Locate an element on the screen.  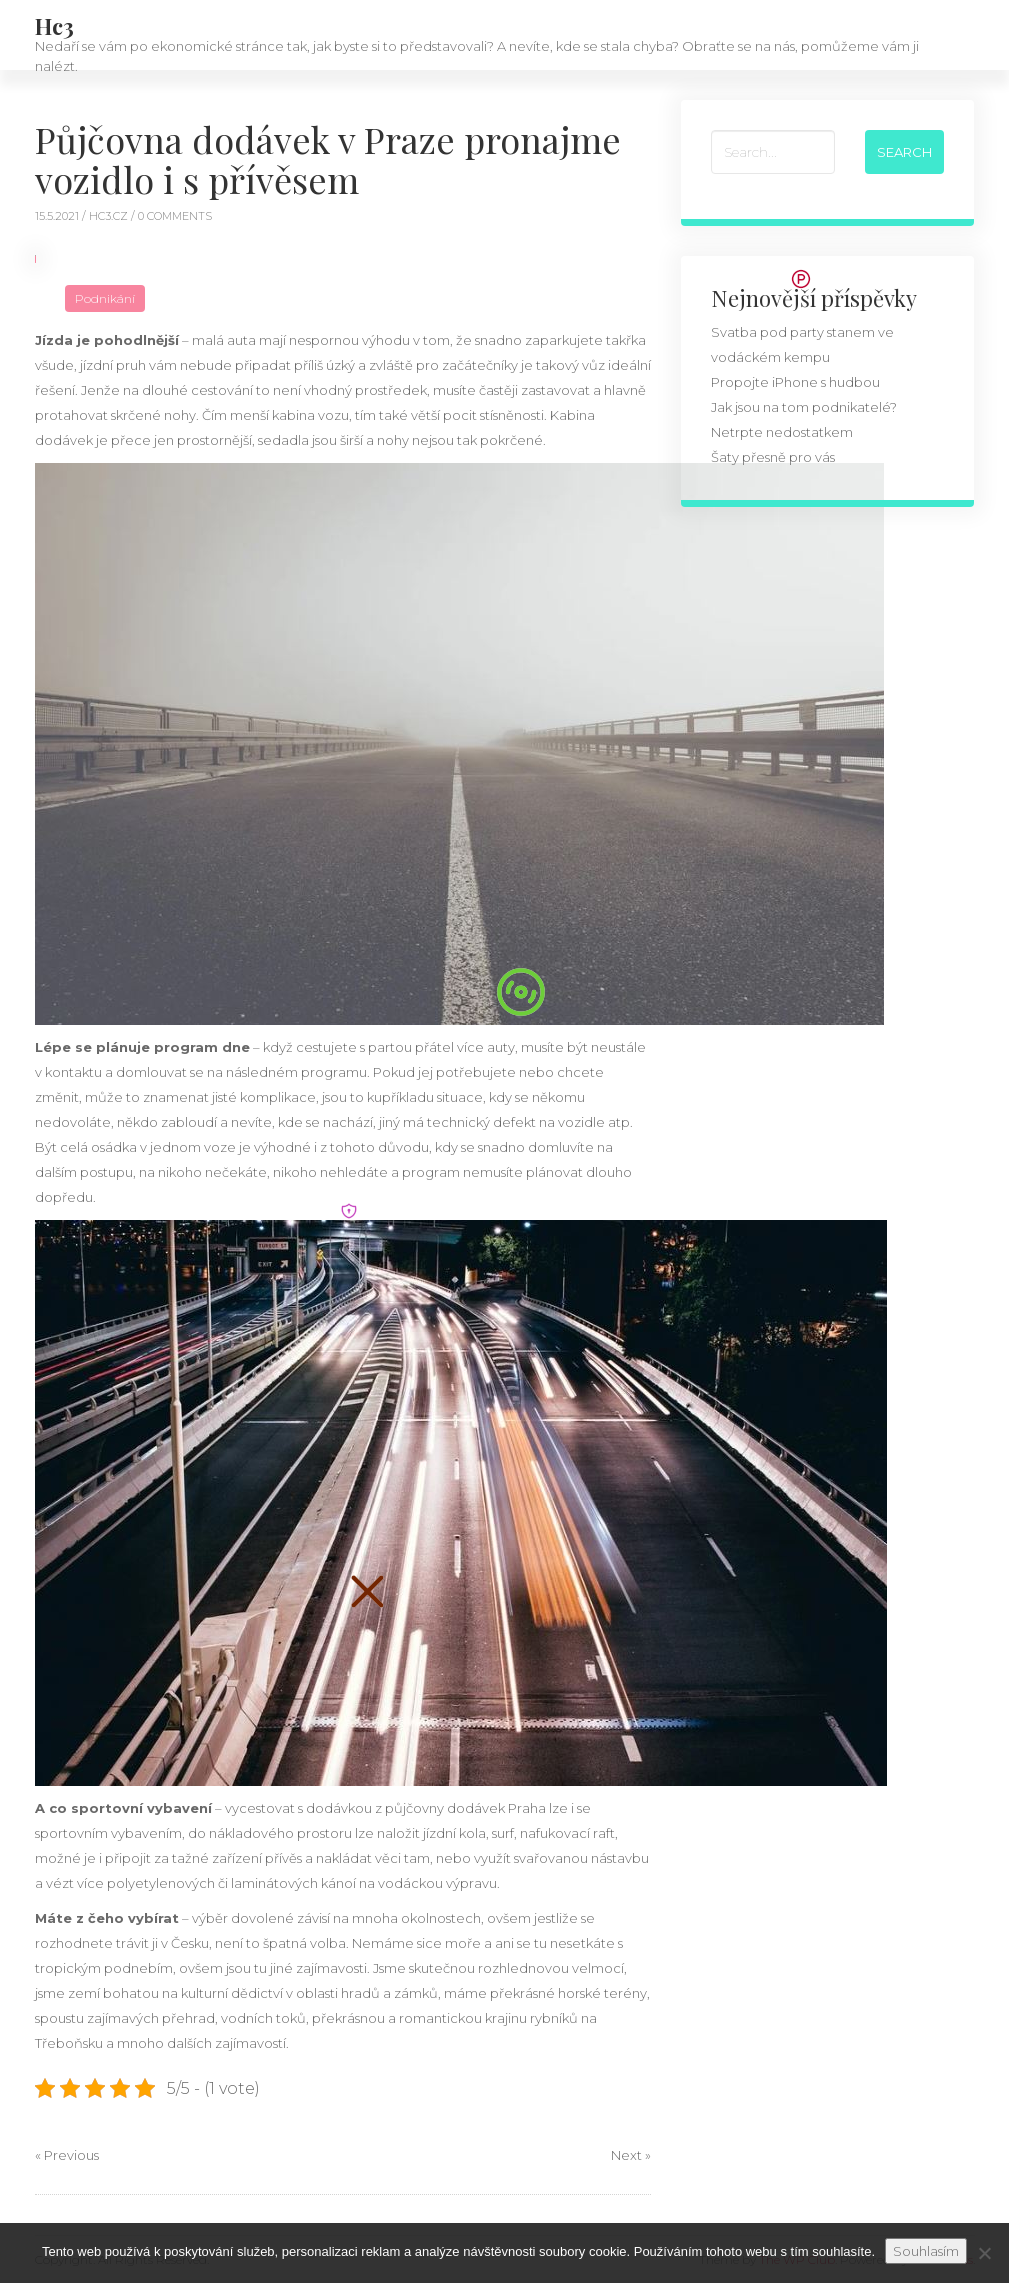
access security or privacy settings is located at coordinates (349, 1211).